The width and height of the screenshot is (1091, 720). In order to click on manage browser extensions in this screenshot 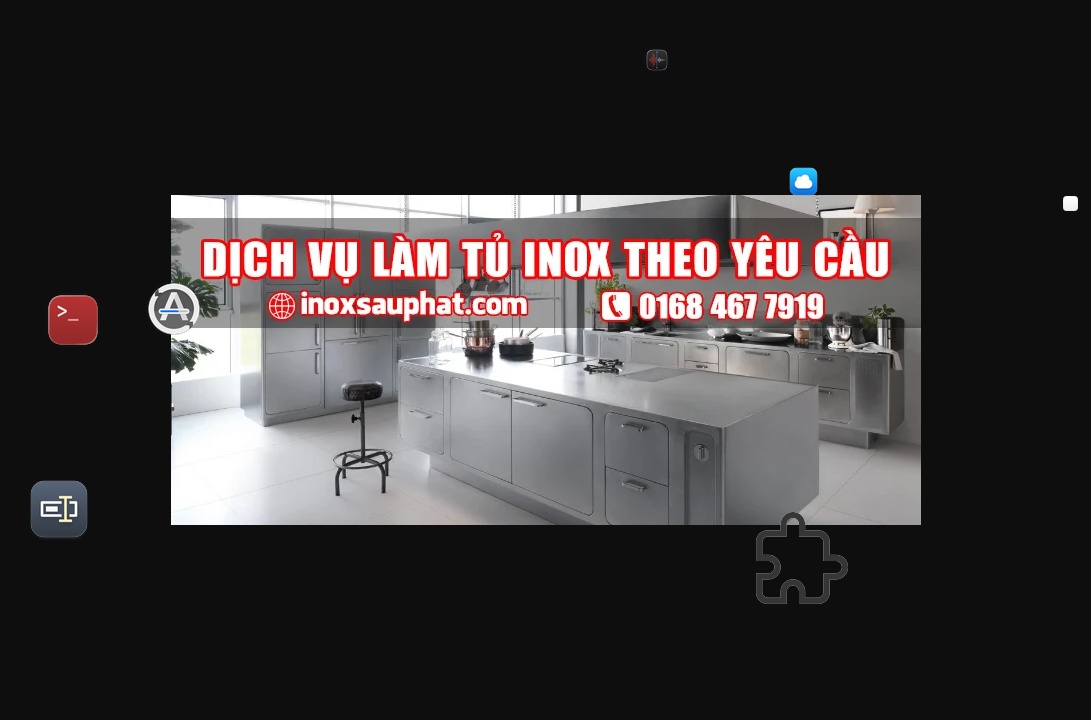, I will do `click(799, 561)`.